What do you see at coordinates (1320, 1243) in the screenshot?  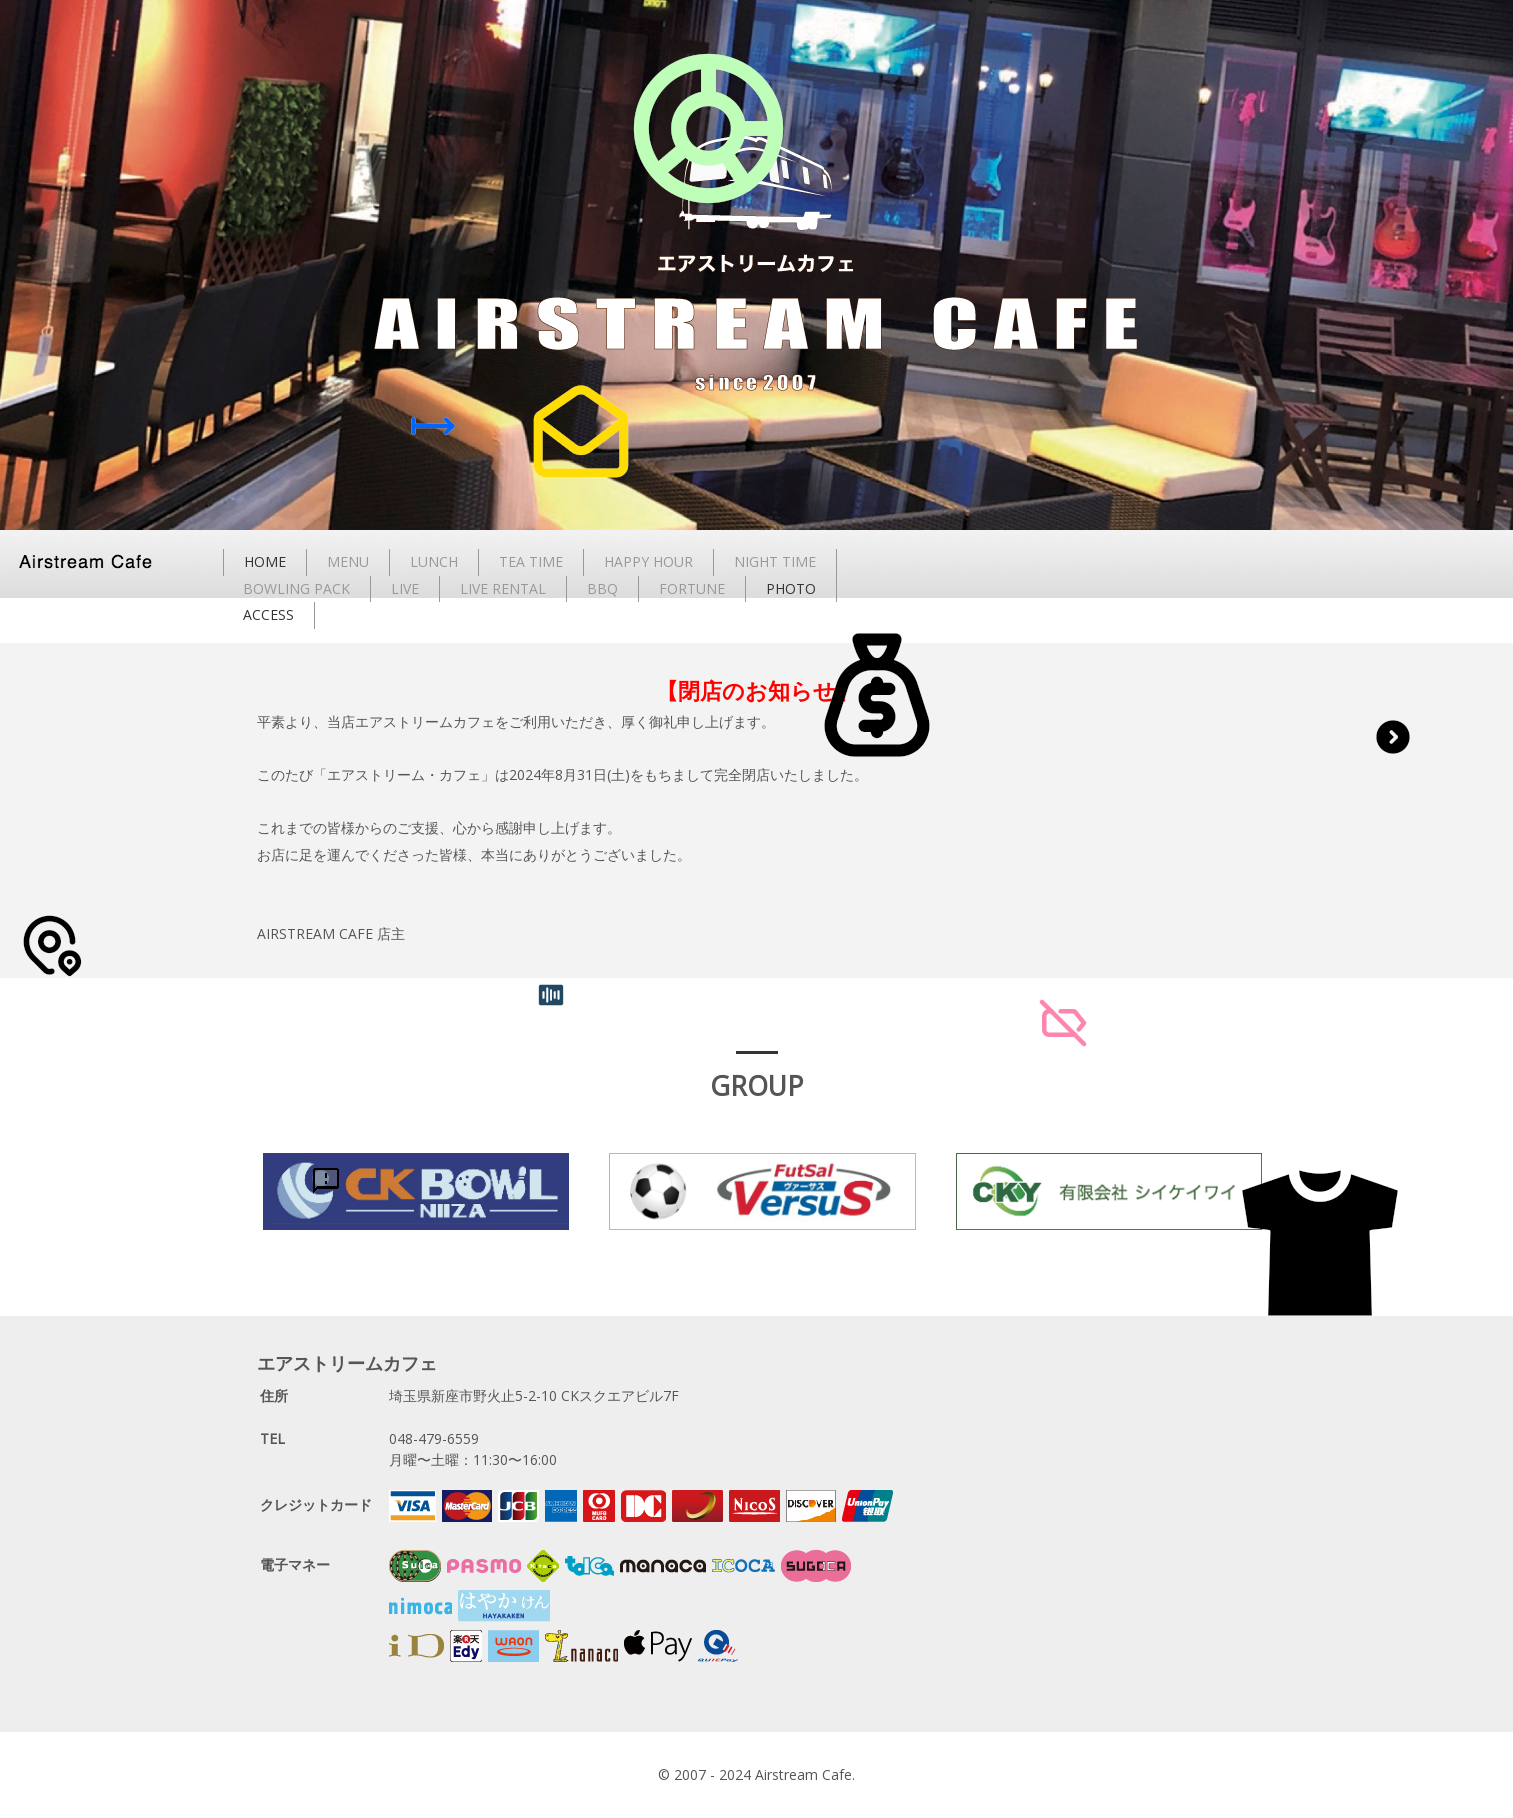 I see `browse clothing or apparel items` at bounding box center [1320, 1243].